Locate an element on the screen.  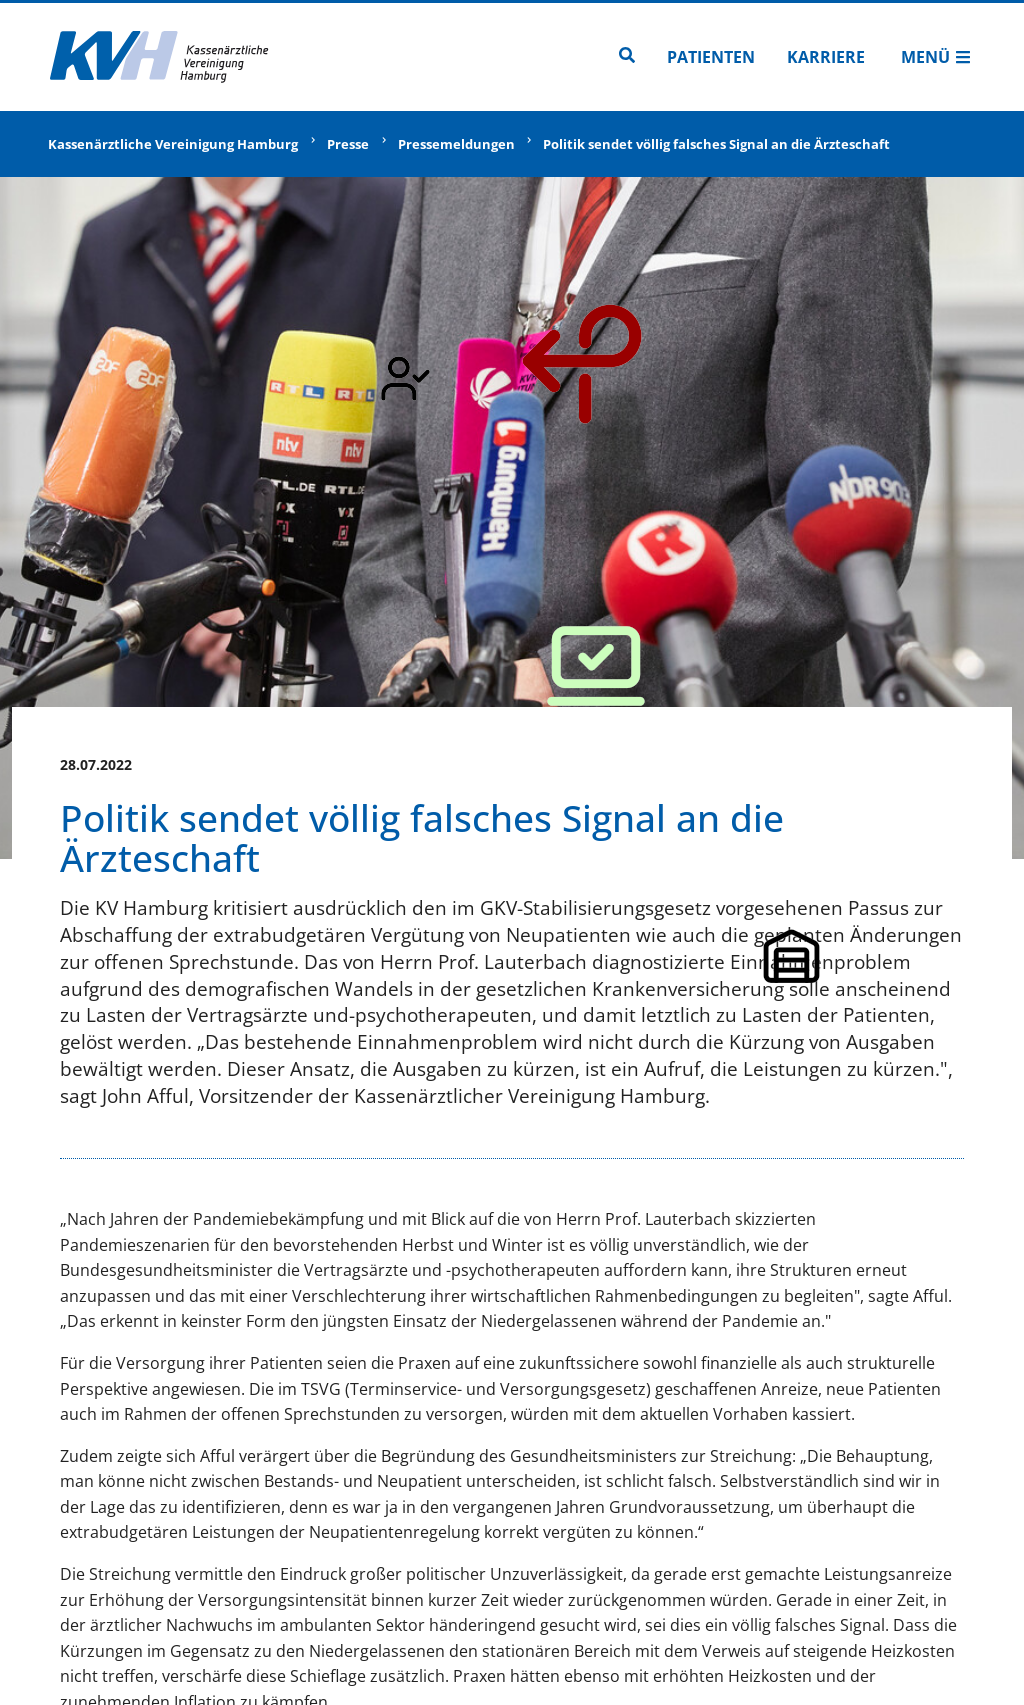
verify or approve a user account is located at coordinates (405, 378).